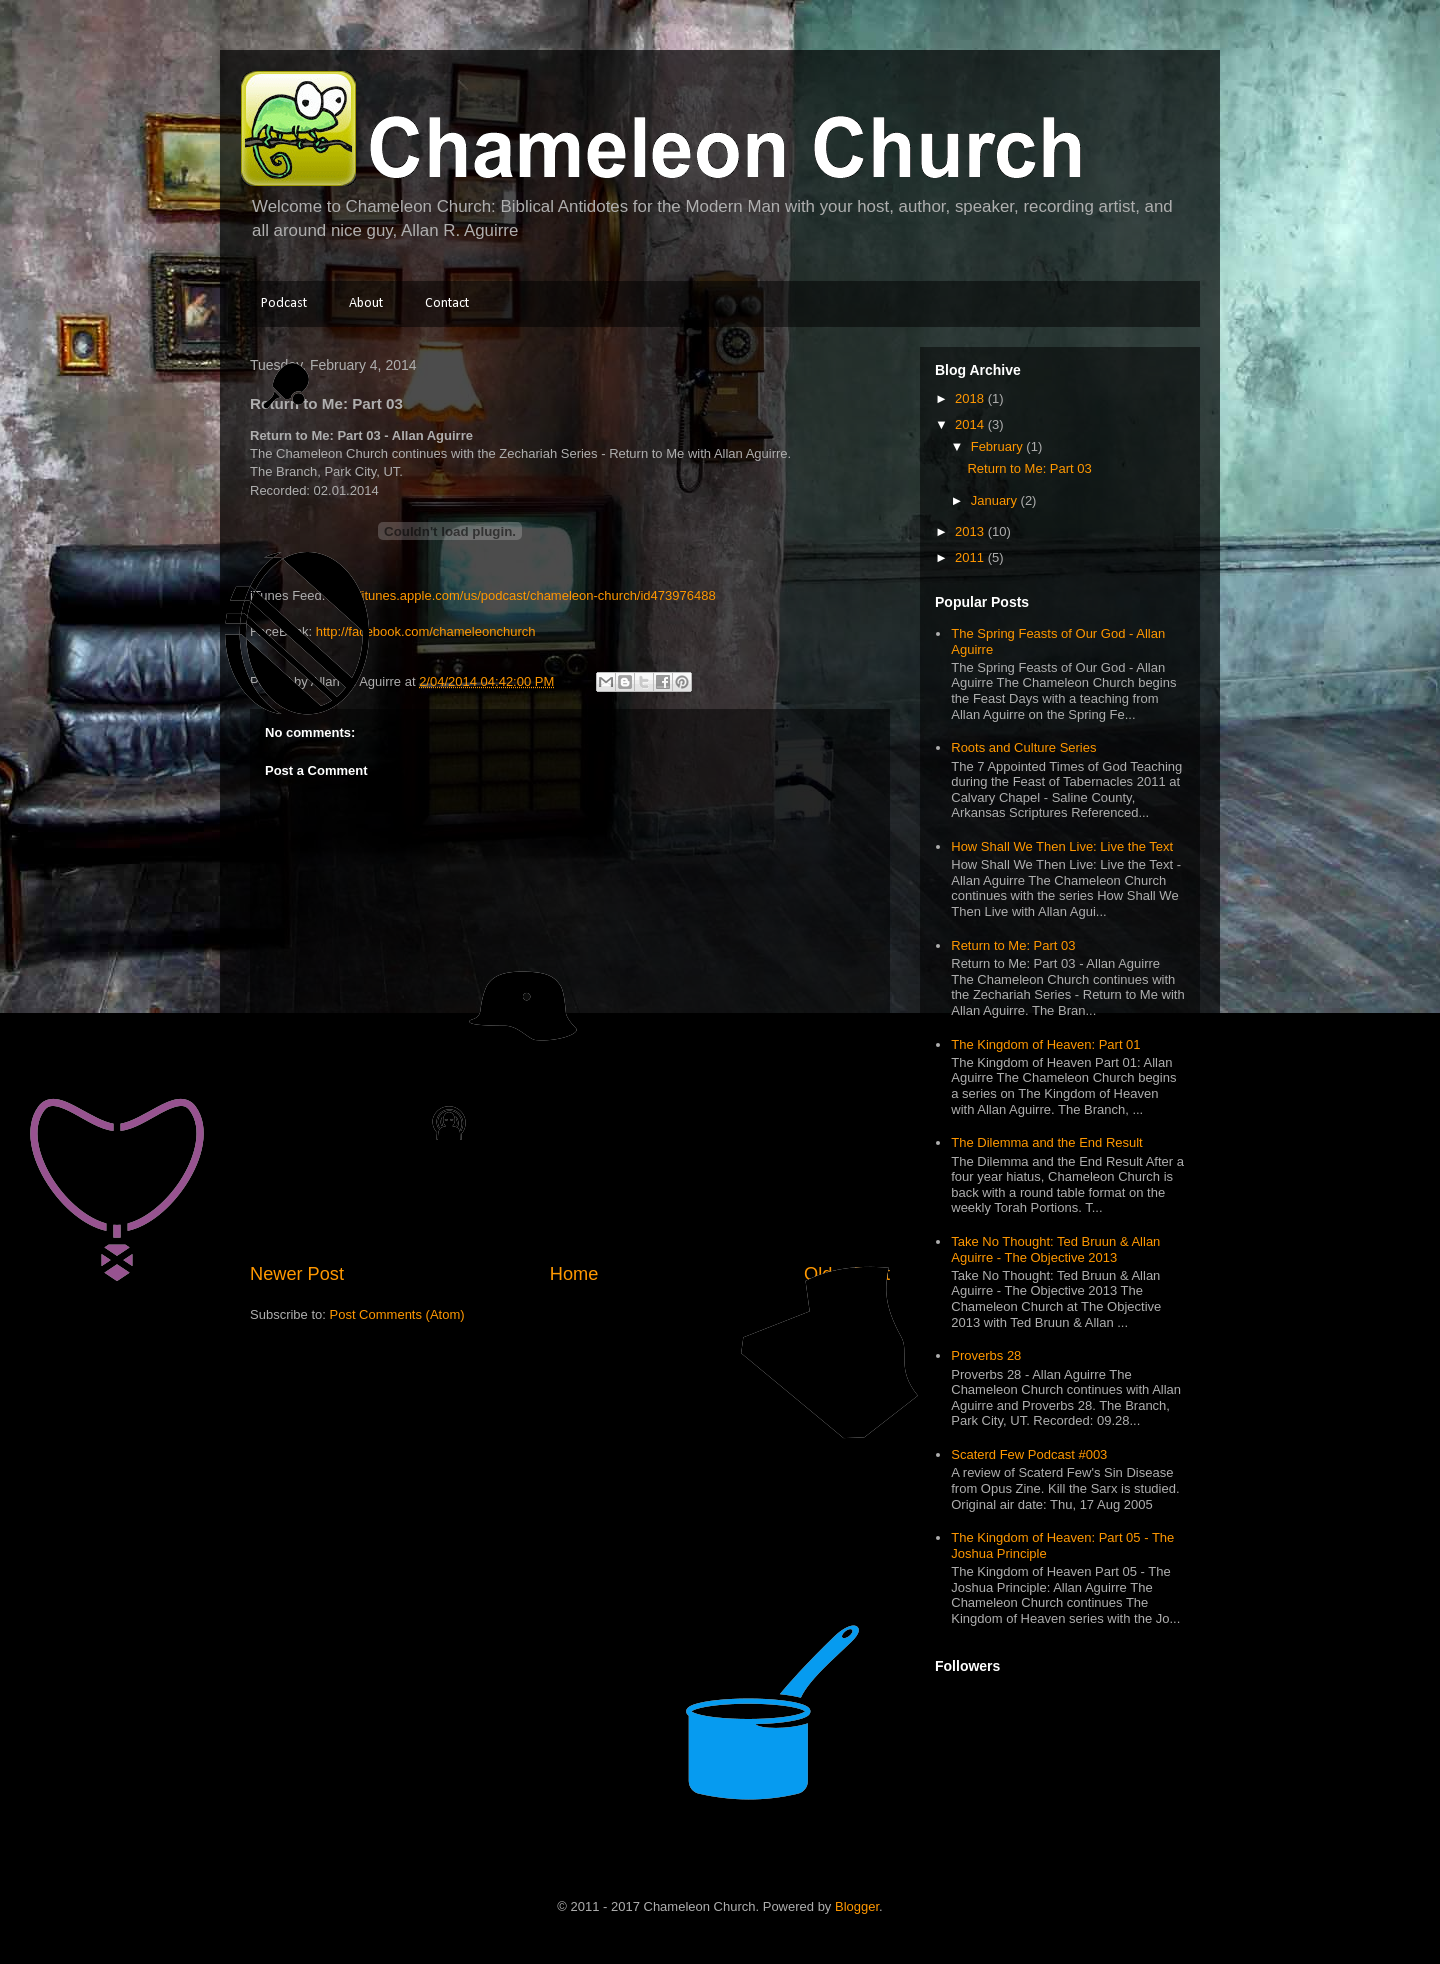  I want to click on equip or view jewelry item, so click(117, 1190).